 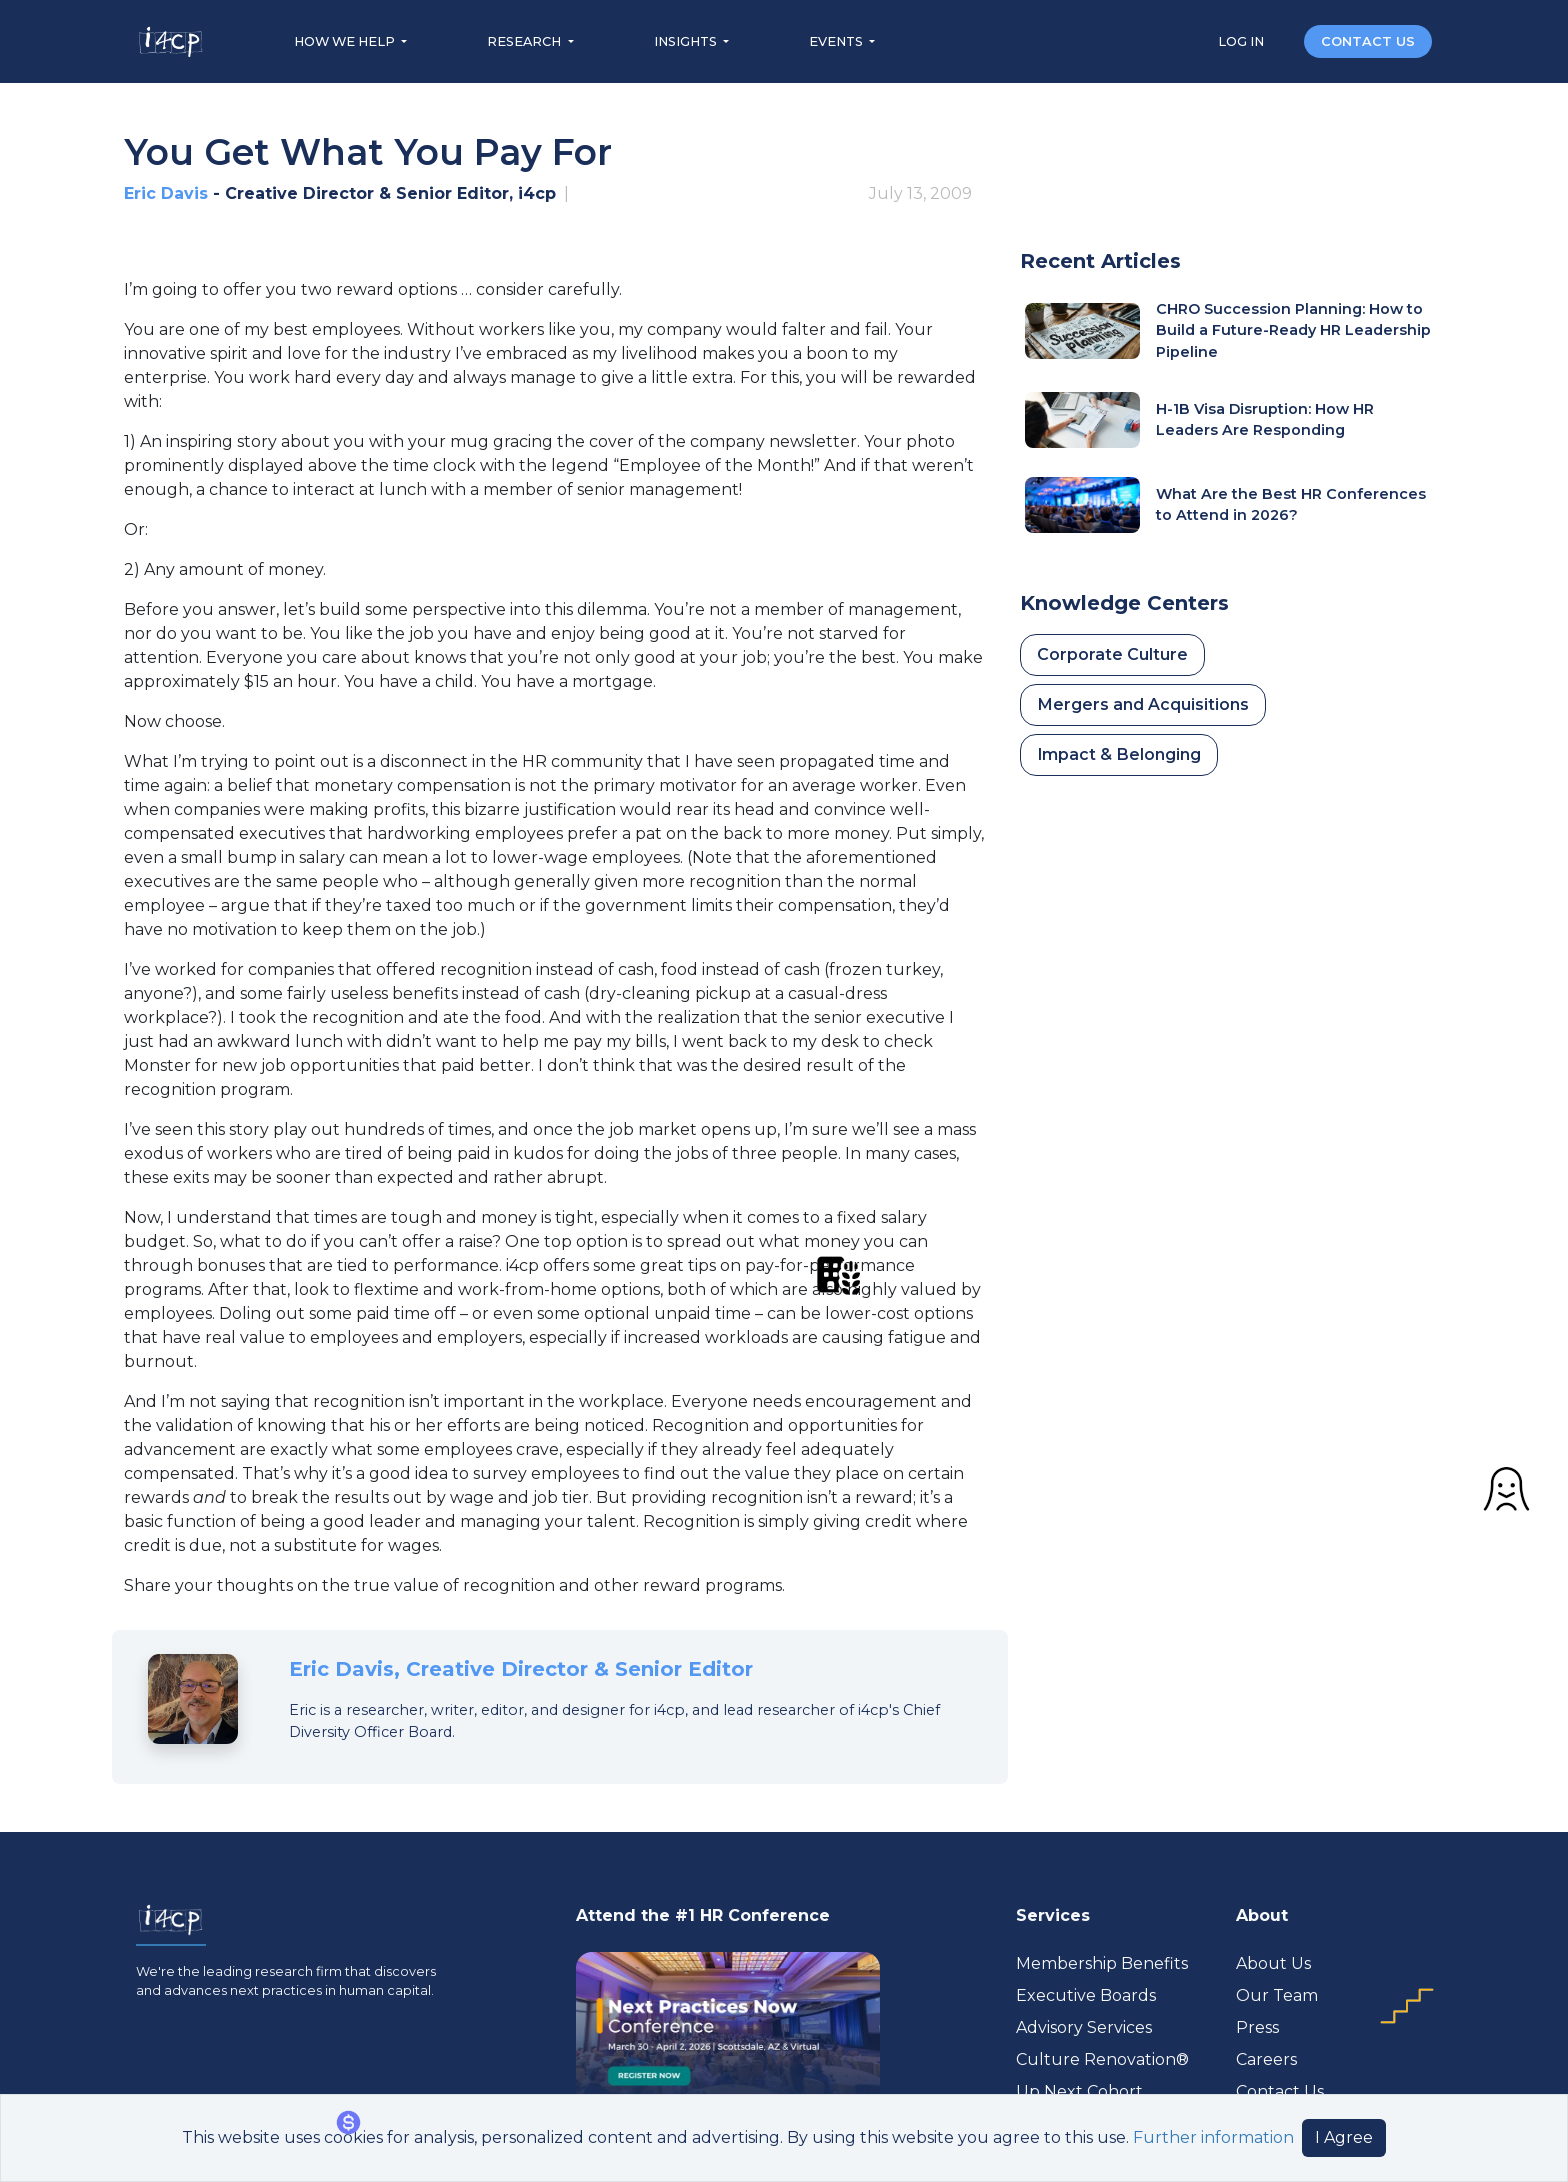 What do you see at coordinates (1506, 1491) in the screenshot?
I see `indicates linux operating system compatibility` at bounding box center [1506, 1491].